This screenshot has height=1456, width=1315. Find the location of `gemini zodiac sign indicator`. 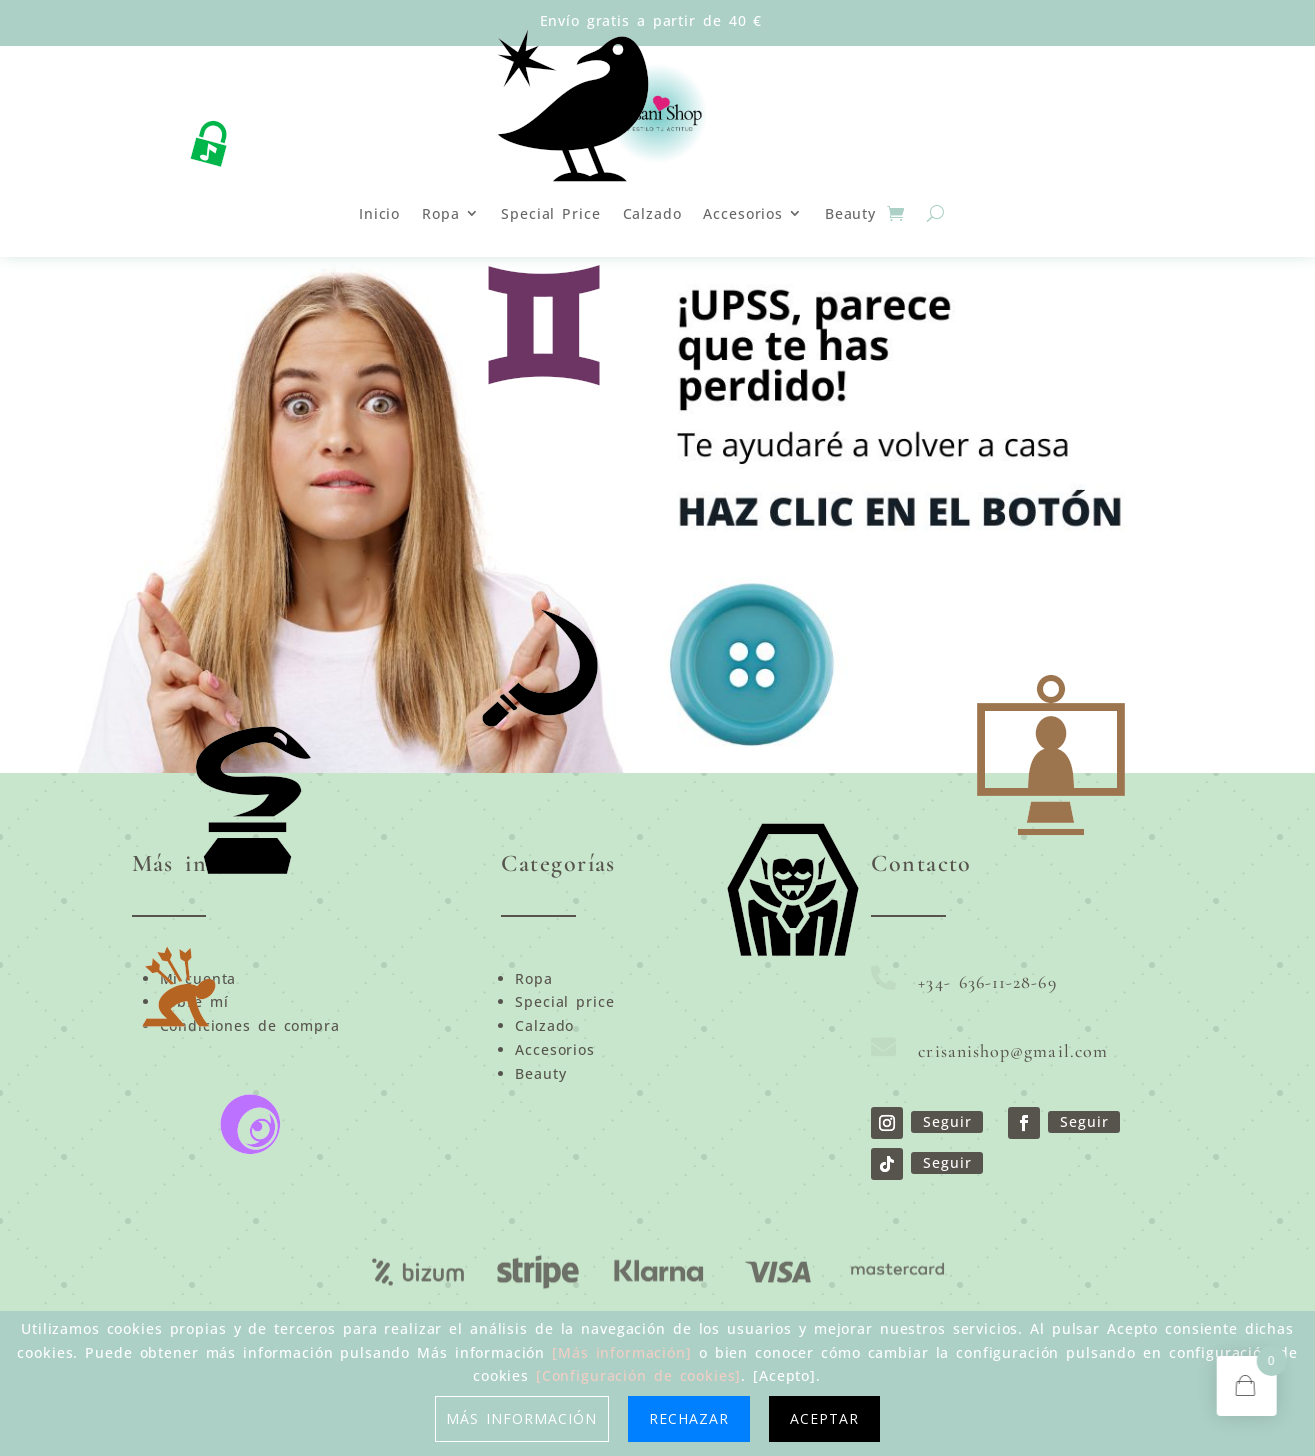

gemini zodiac sign indicator is located at coordinates (544, 325).